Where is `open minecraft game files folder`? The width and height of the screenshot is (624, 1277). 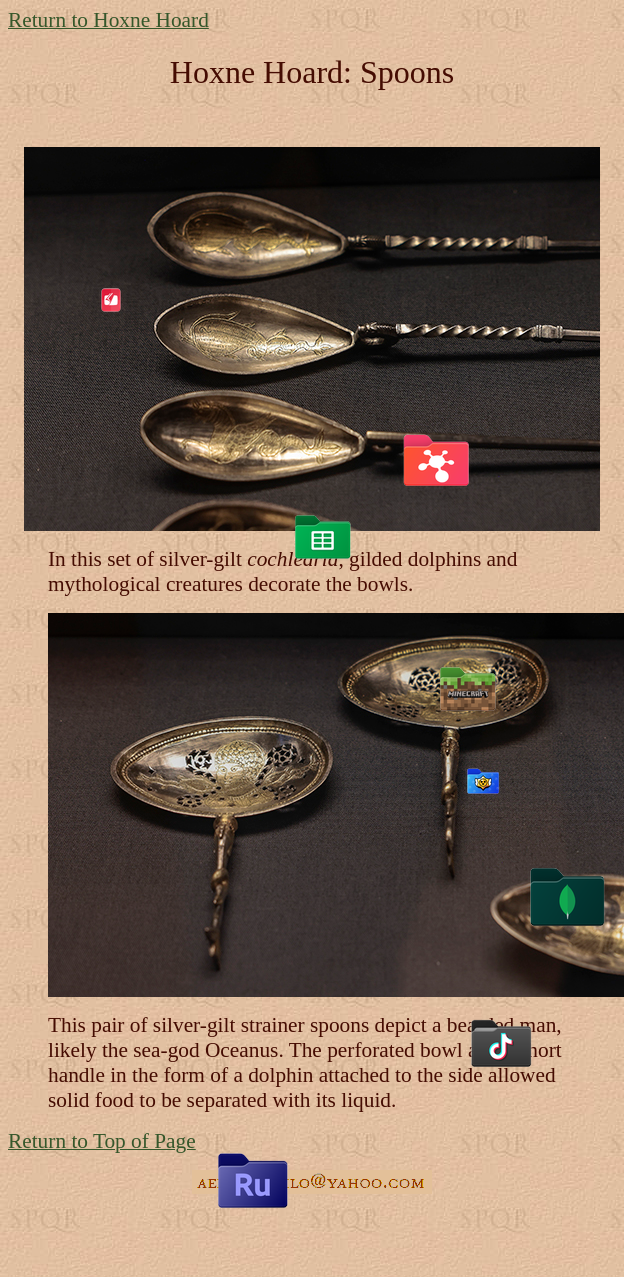 open minecraft game files folder is located at coordinates (467, 690).